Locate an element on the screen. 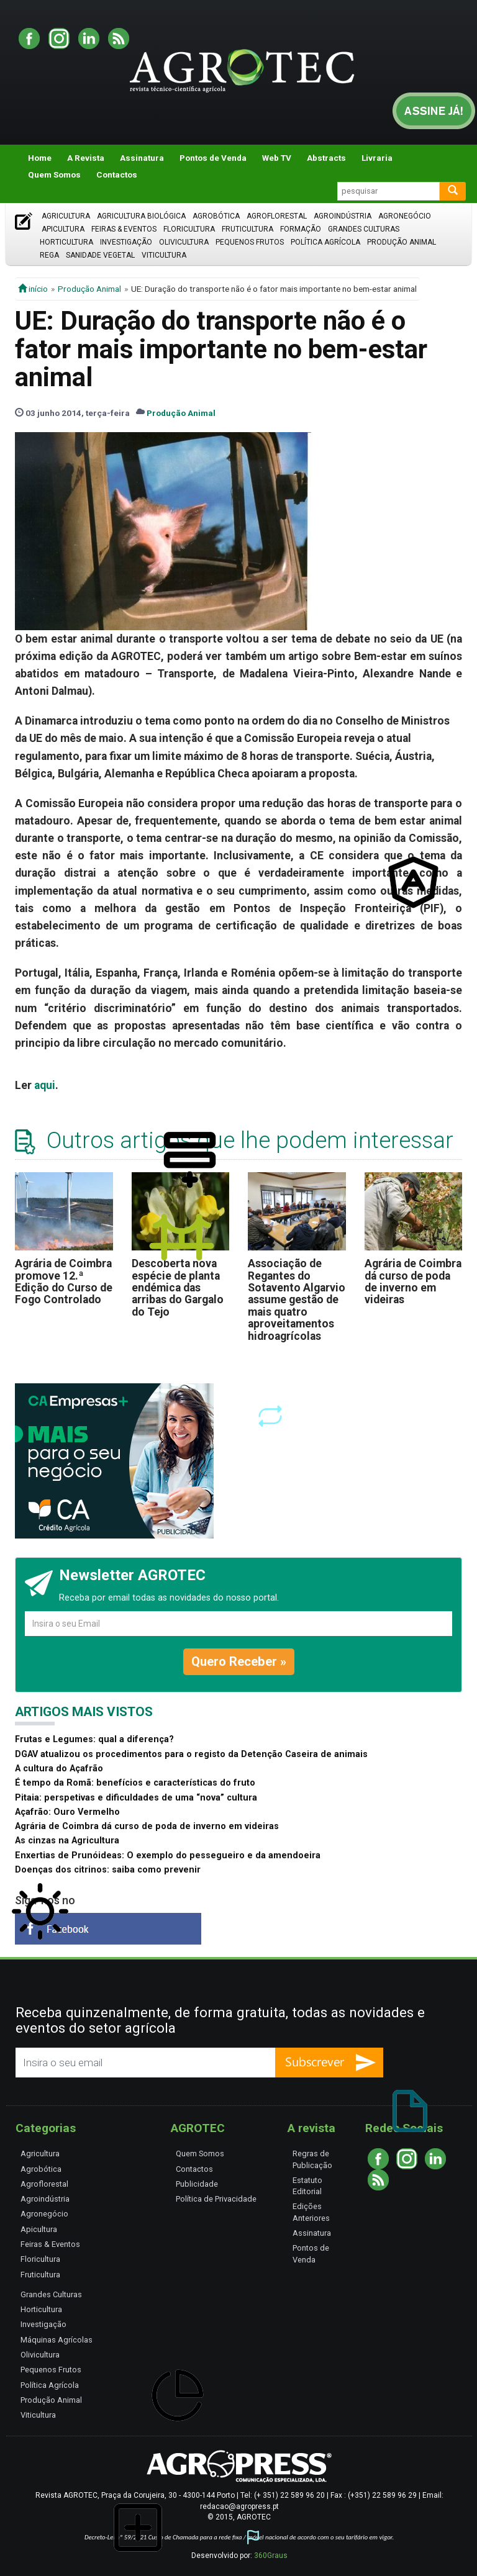 This screenshot has width=477, height=2576. Angular framework logo is located at coordinates (413, 881).